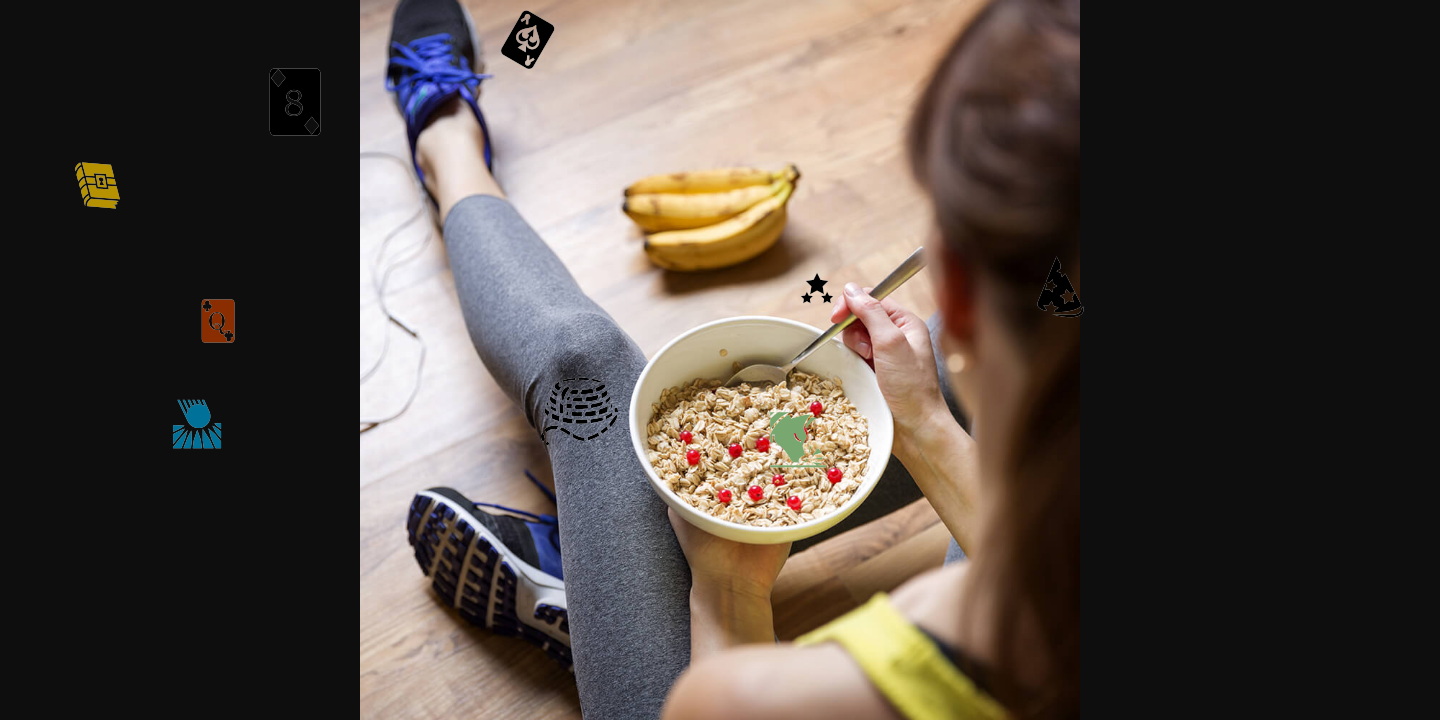 This screenshot has width=1440, height=720. I want to click on access hidden or locked content, so click(97, 185).